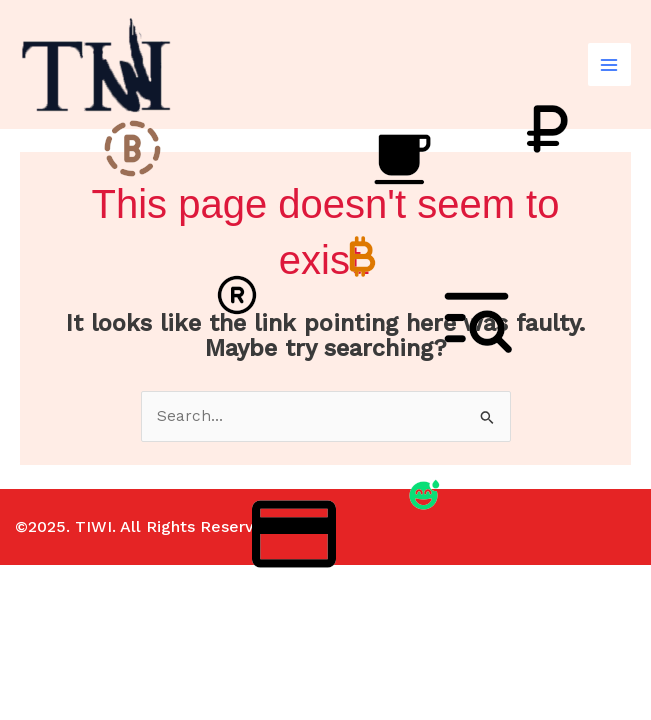 The width and height of the screenshot is (651, 720). Describe the element at coordinates (237, 295) in the screenshot. I see `indicates a registered trademark symbol` at that location.